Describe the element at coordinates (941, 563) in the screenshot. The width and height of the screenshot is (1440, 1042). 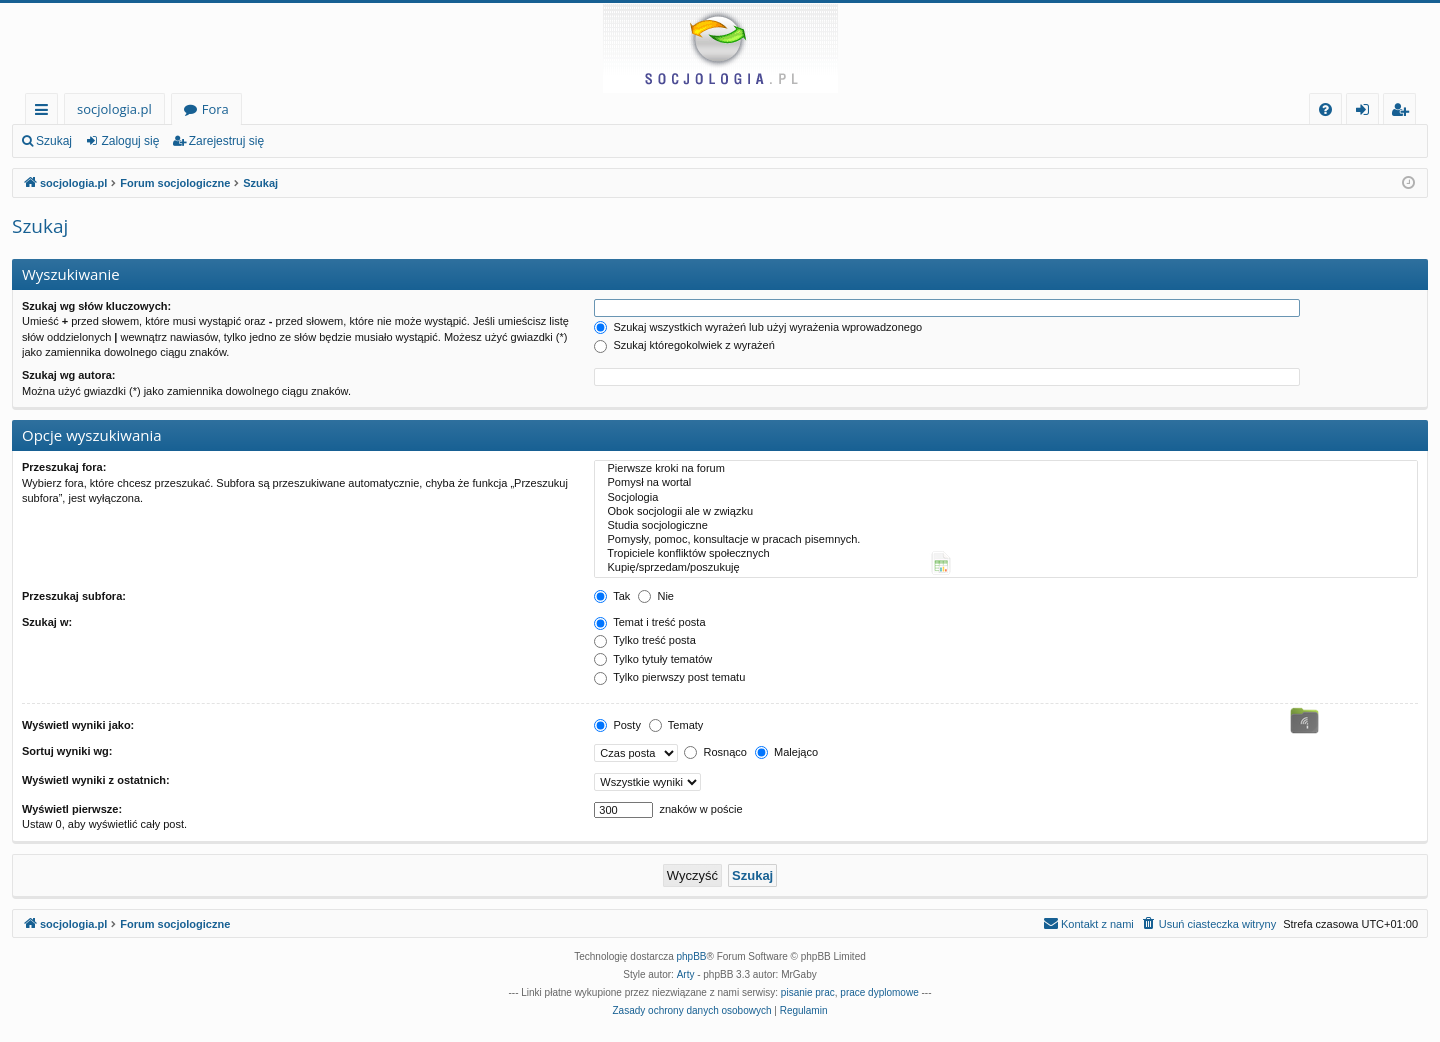
I see `open a spreadsheet file` at that location.